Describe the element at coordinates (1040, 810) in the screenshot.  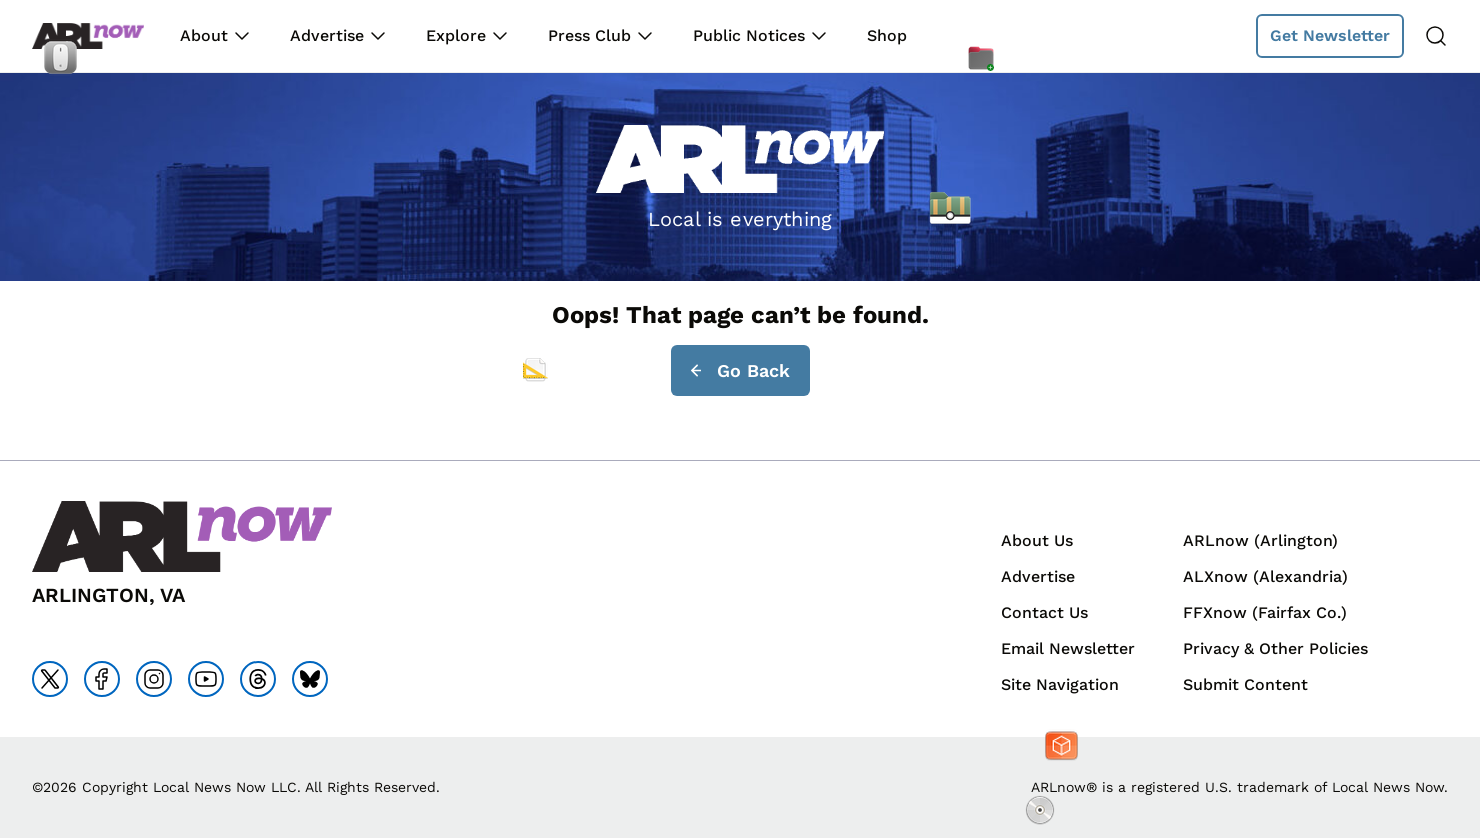
I see `access cd/dvd rewritable drive` at that location.